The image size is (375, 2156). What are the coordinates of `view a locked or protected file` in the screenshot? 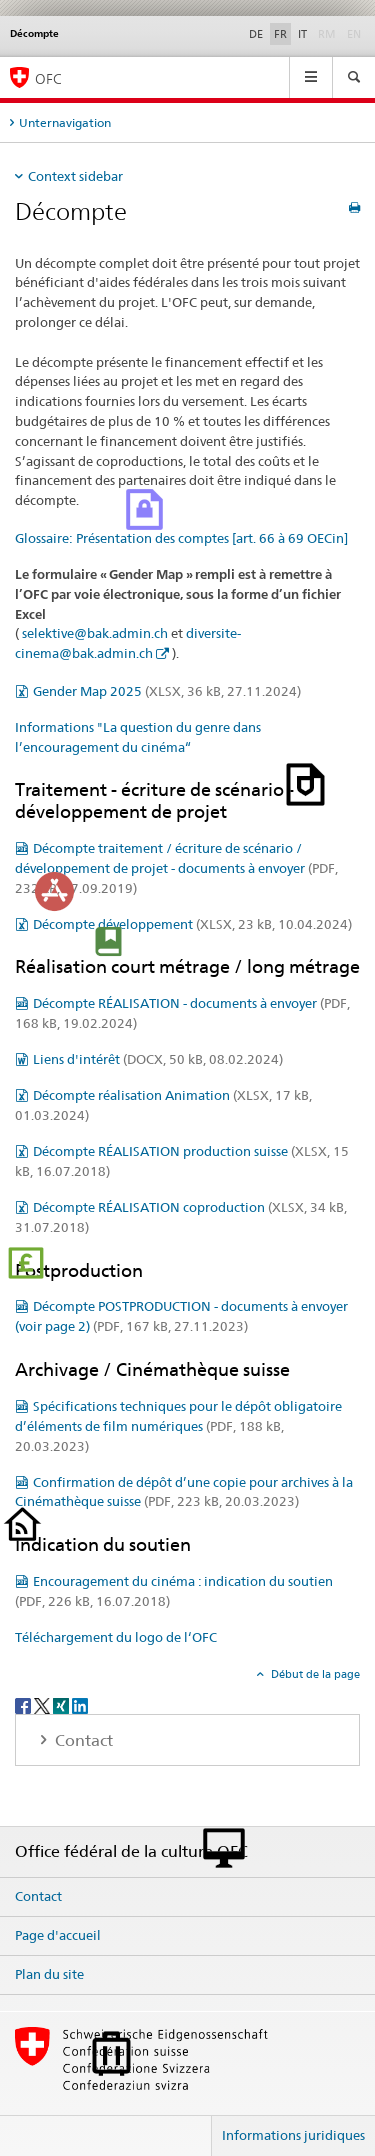 It's located at (144, 509).